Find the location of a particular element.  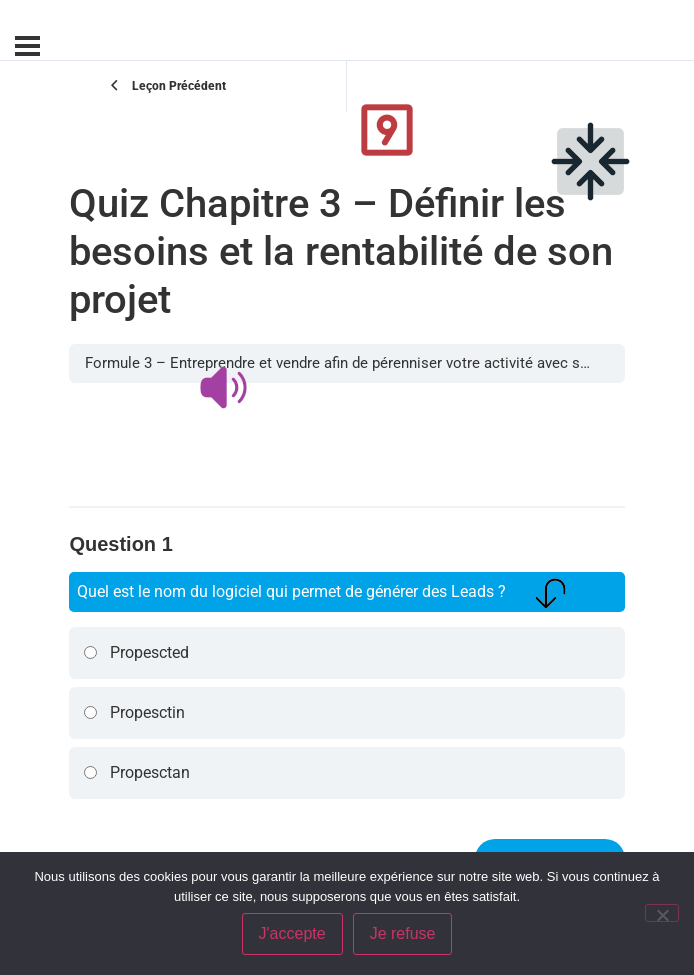

adjust or unmute audio volume is located at coordinates (223, 387).